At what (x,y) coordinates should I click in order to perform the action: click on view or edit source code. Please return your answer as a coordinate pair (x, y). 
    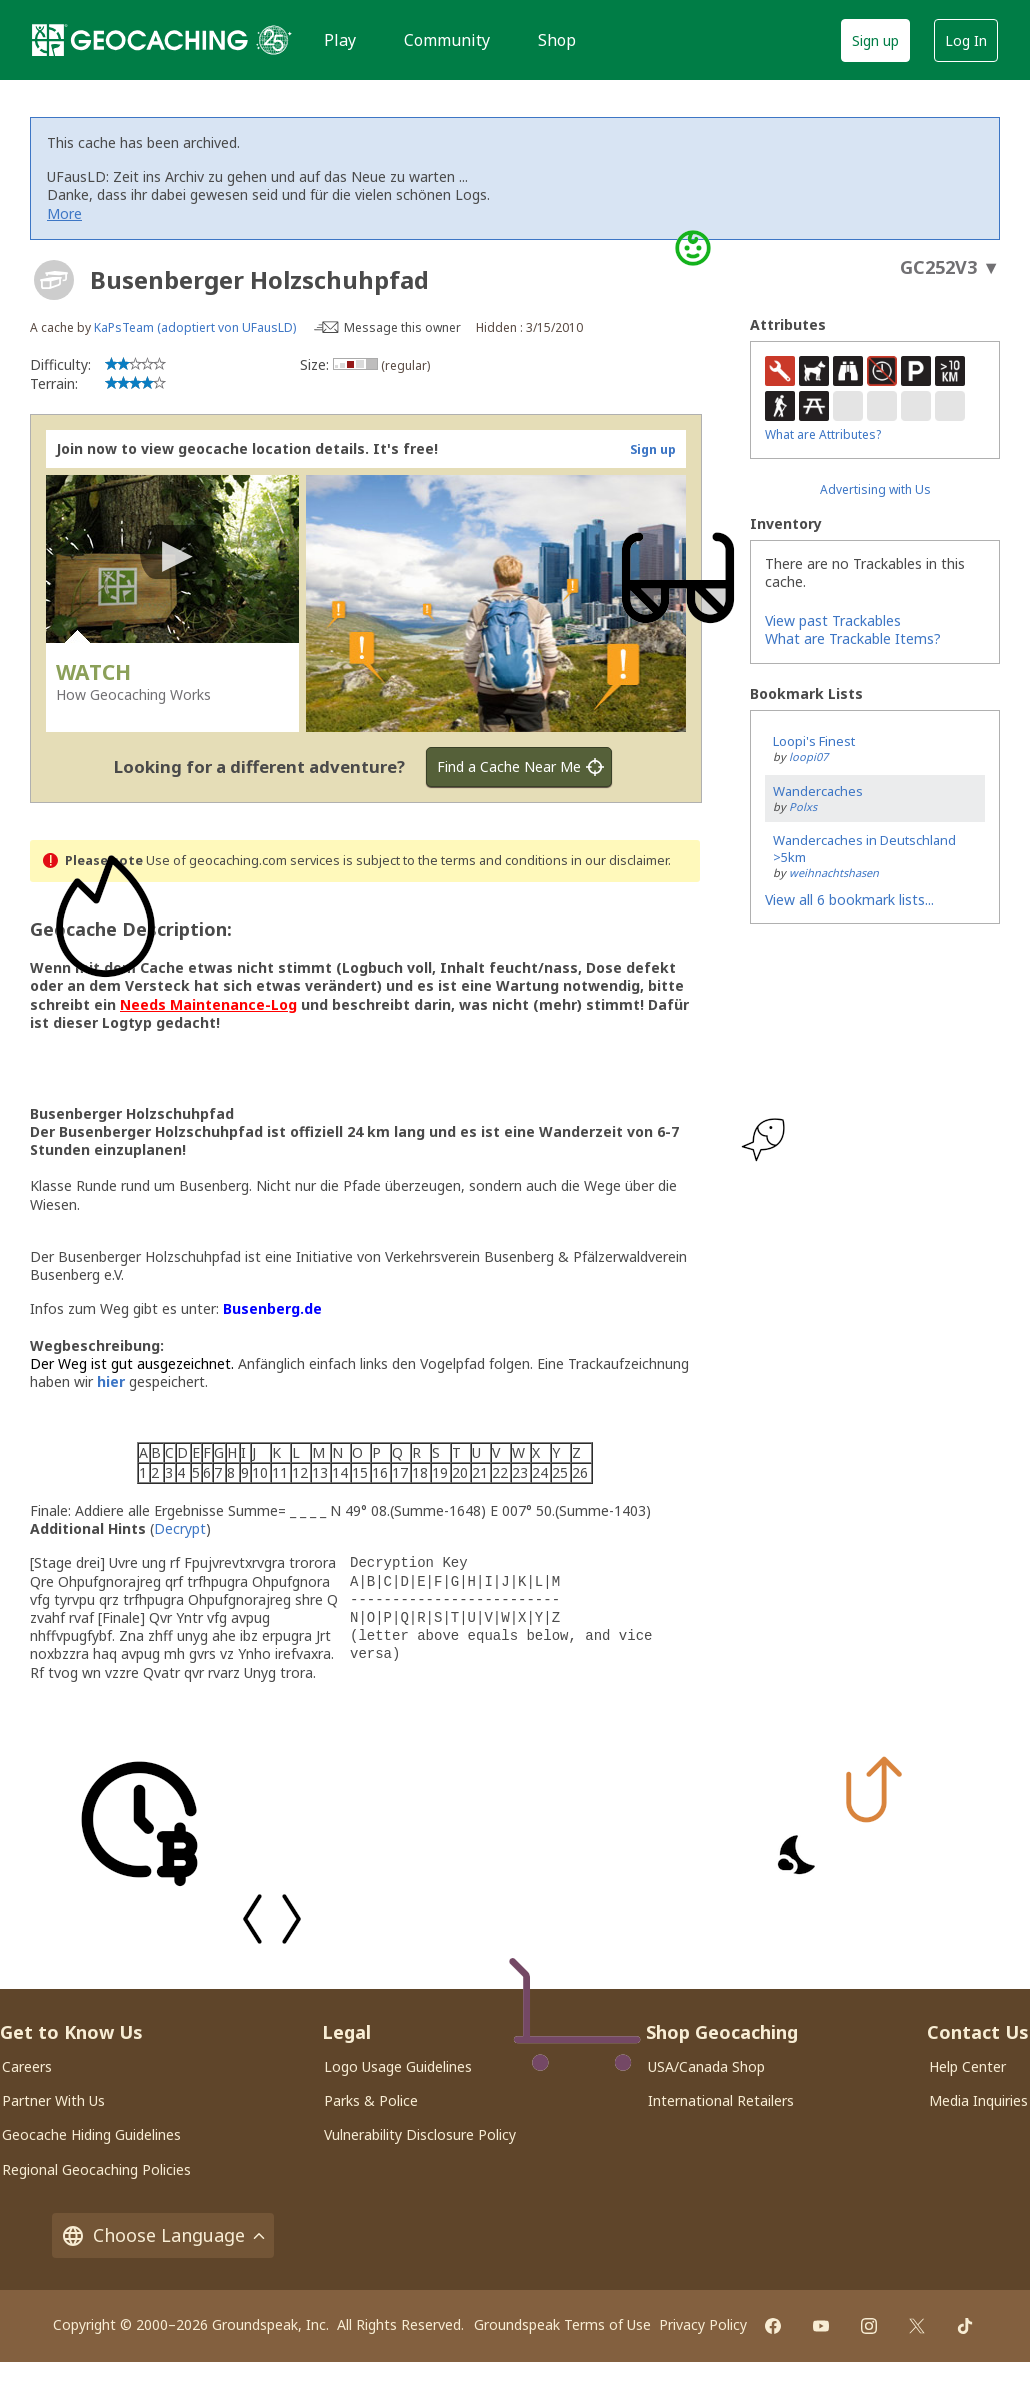
    Looking at the image, I should click on (272, 1919).